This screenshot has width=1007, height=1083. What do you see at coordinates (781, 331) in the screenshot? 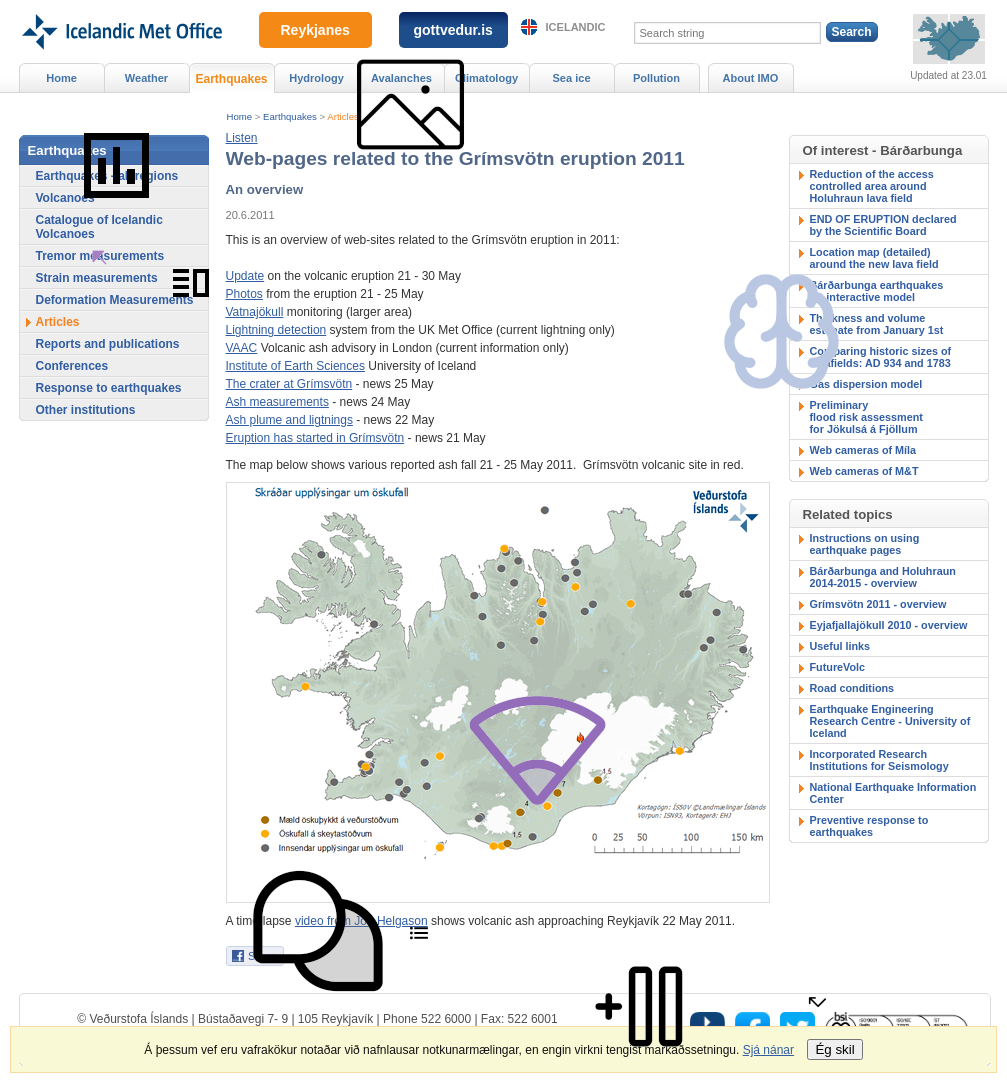
I see `access AI or smart features` at bounding box center [781, 331].